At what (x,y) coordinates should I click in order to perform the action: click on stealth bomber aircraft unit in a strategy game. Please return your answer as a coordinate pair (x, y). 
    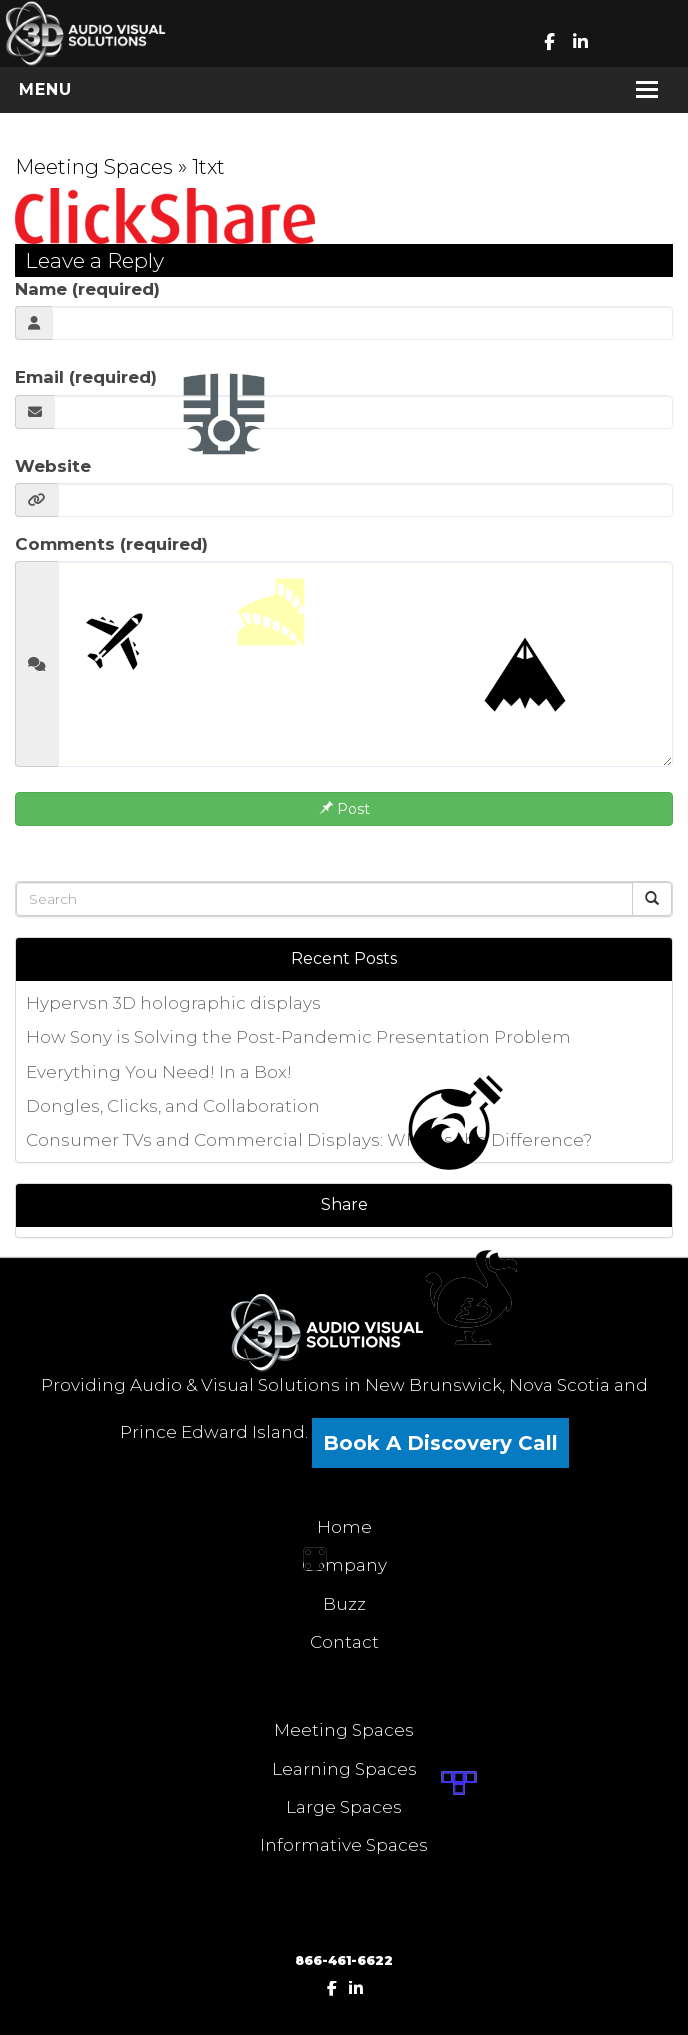
    Looking at the image, I should click on (525, 676).